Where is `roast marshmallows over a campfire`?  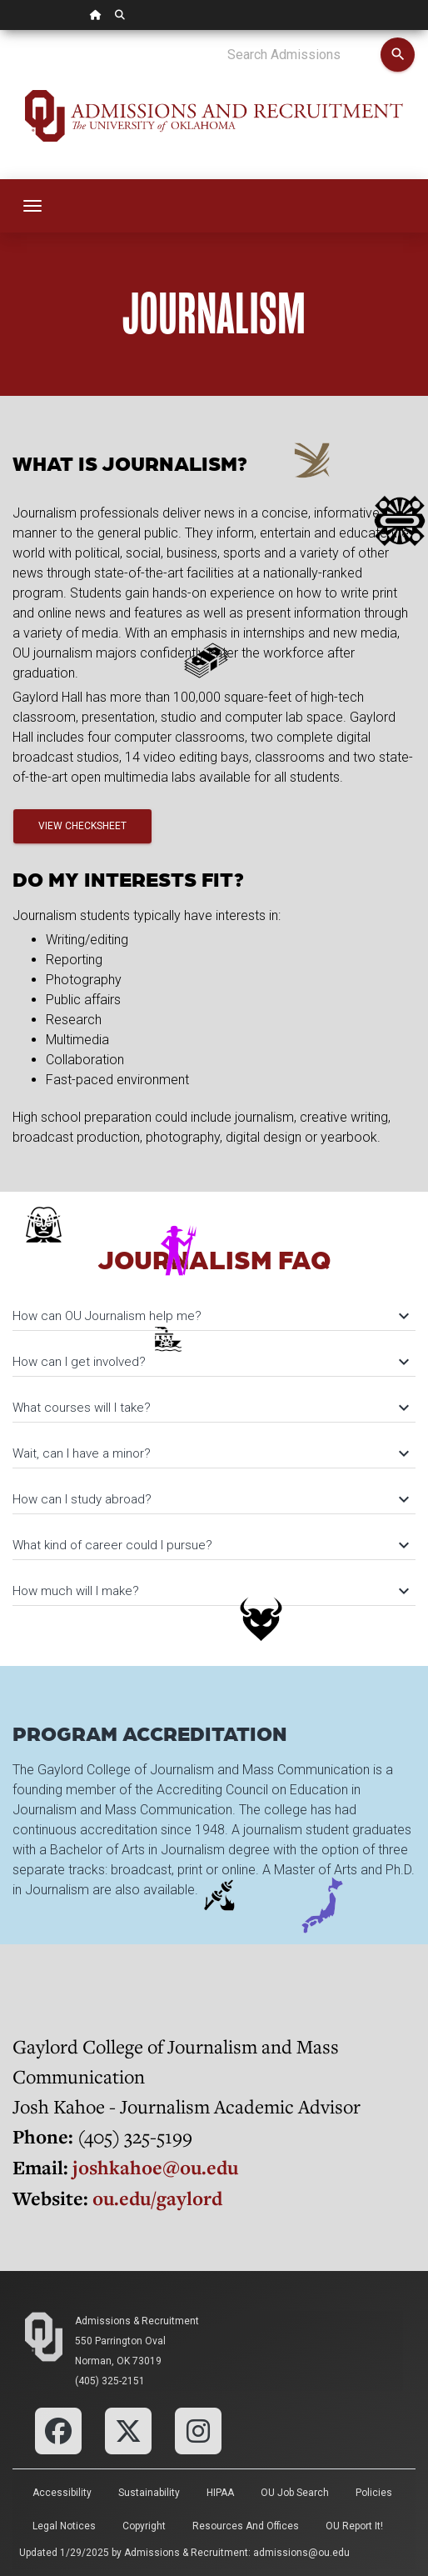
roast marshmallows over a campfire is located at coordinates (219, 1895).